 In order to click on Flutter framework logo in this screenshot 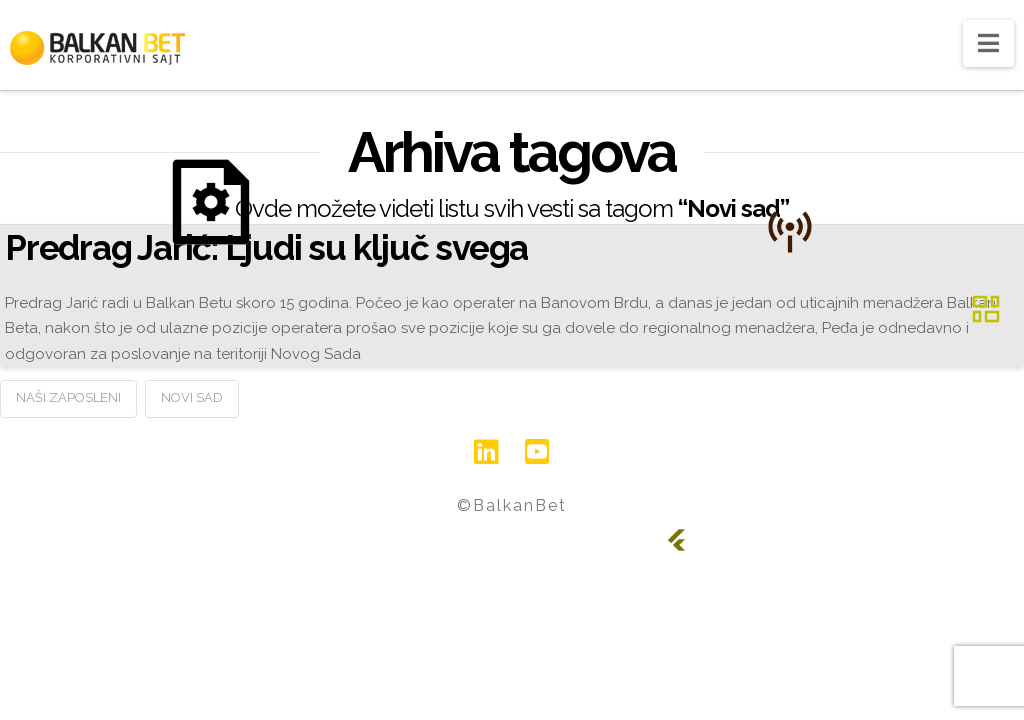, I will do `click(677, 540)`.